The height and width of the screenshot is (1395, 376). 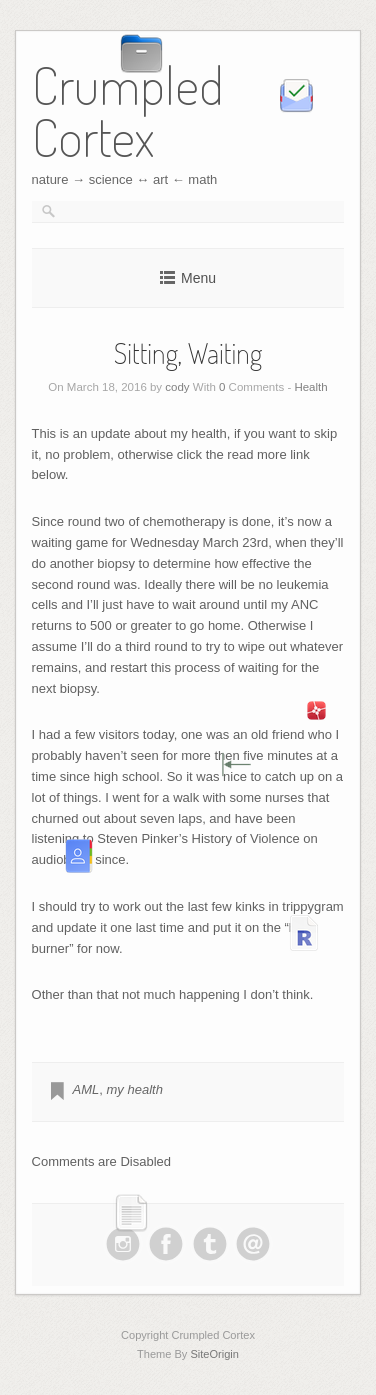 I want to click on open rygel media server application, so click(x=316, y=710).